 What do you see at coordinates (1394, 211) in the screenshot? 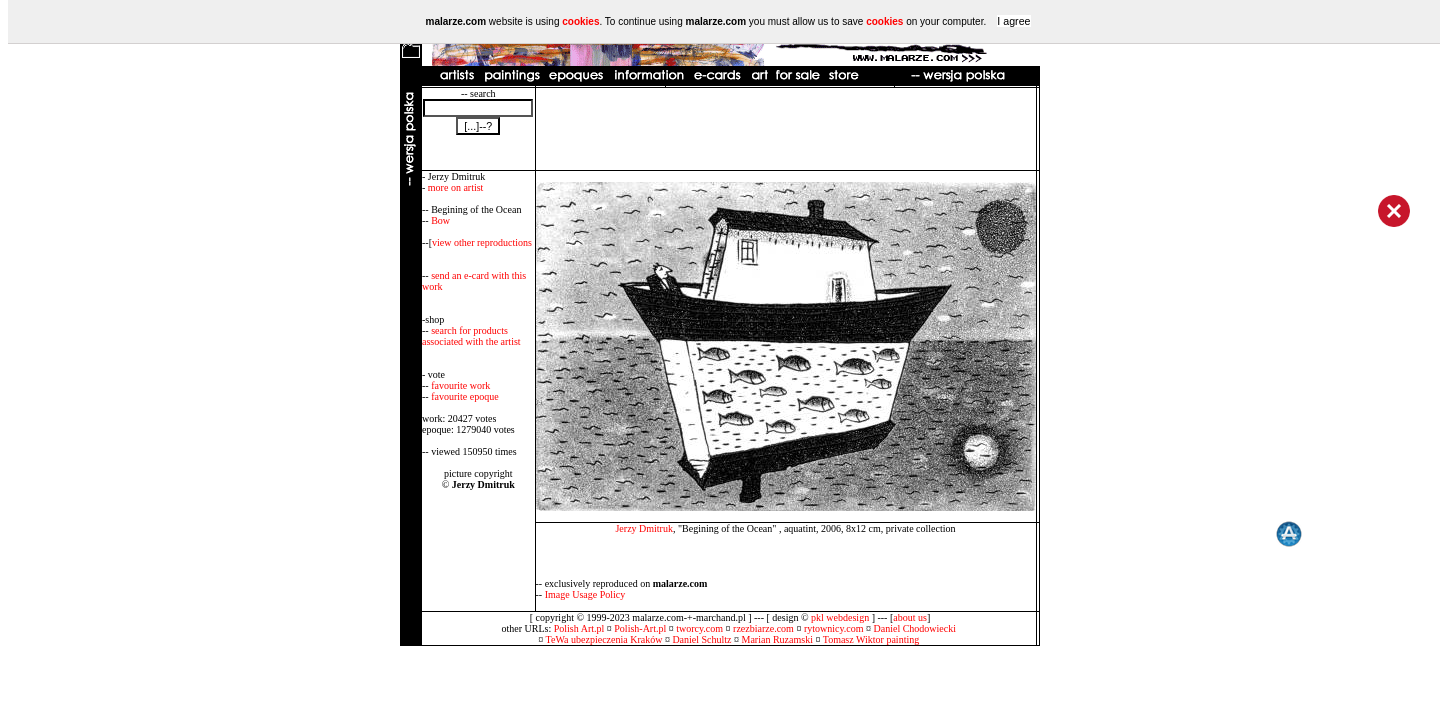
I see `stop or cancel the current process` at bounding box center [1394, 211].